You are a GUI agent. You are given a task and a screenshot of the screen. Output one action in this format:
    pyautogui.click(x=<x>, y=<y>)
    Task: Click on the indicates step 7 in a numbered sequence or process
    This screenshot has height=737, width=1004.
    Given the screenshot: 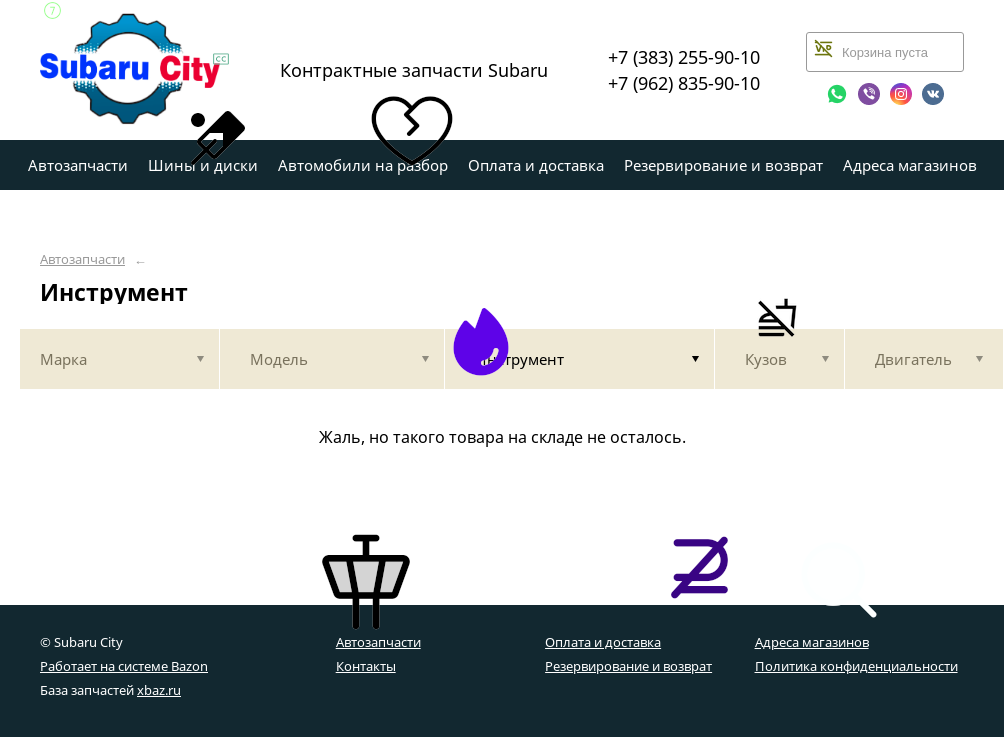 What is the action you would take?
    pyautogui.click(x=52, y=10)
    